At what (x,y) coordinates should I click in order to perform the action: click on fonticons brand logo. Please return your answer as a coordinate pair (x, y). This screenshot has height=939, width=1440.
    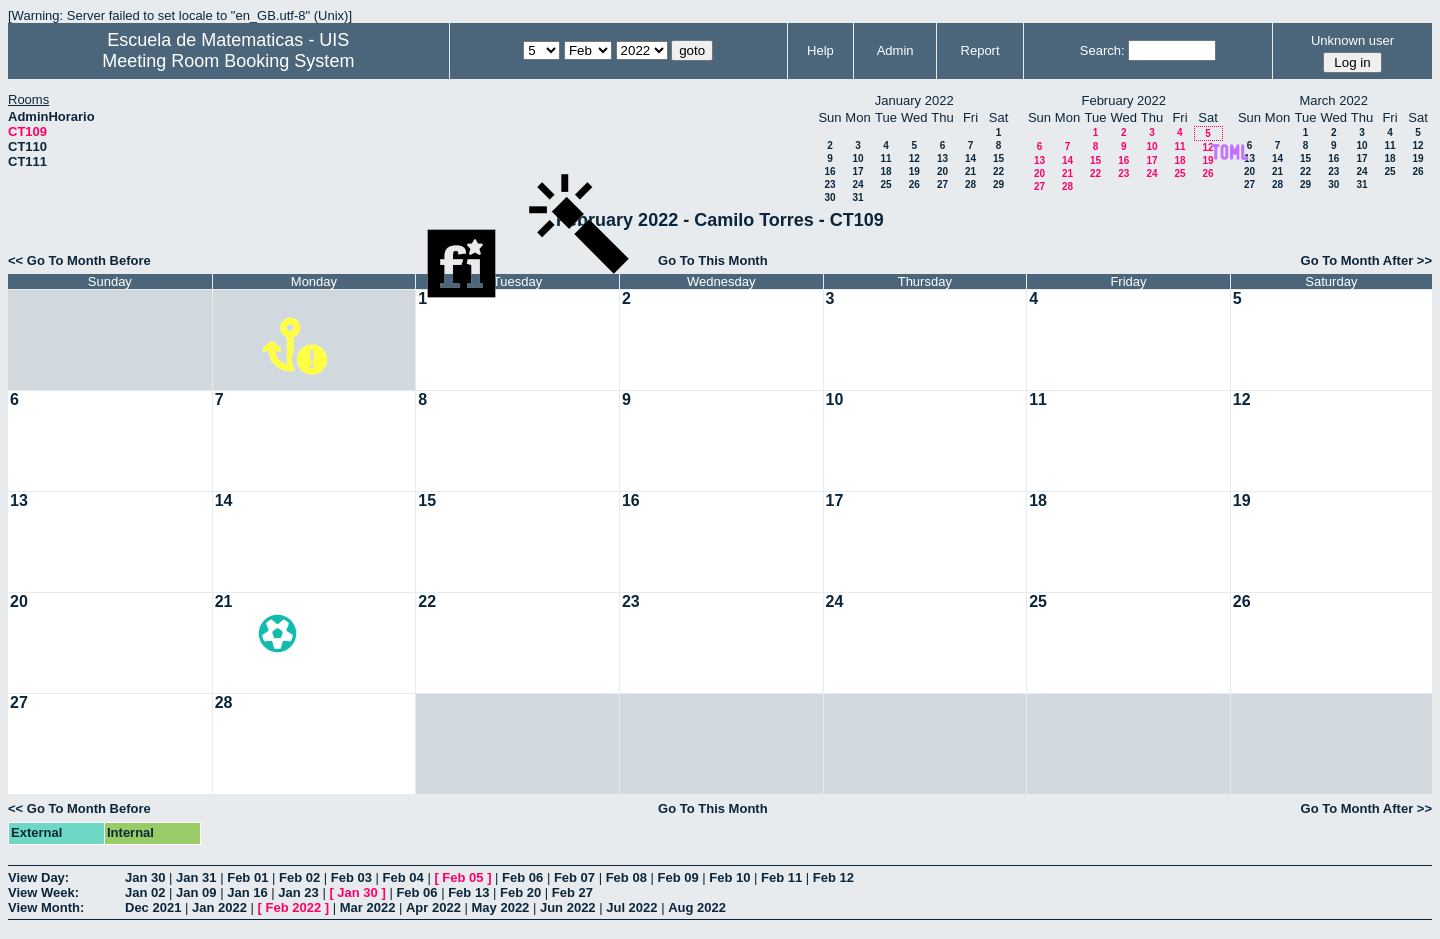
    Looking at the image, I should click on (461, 263).